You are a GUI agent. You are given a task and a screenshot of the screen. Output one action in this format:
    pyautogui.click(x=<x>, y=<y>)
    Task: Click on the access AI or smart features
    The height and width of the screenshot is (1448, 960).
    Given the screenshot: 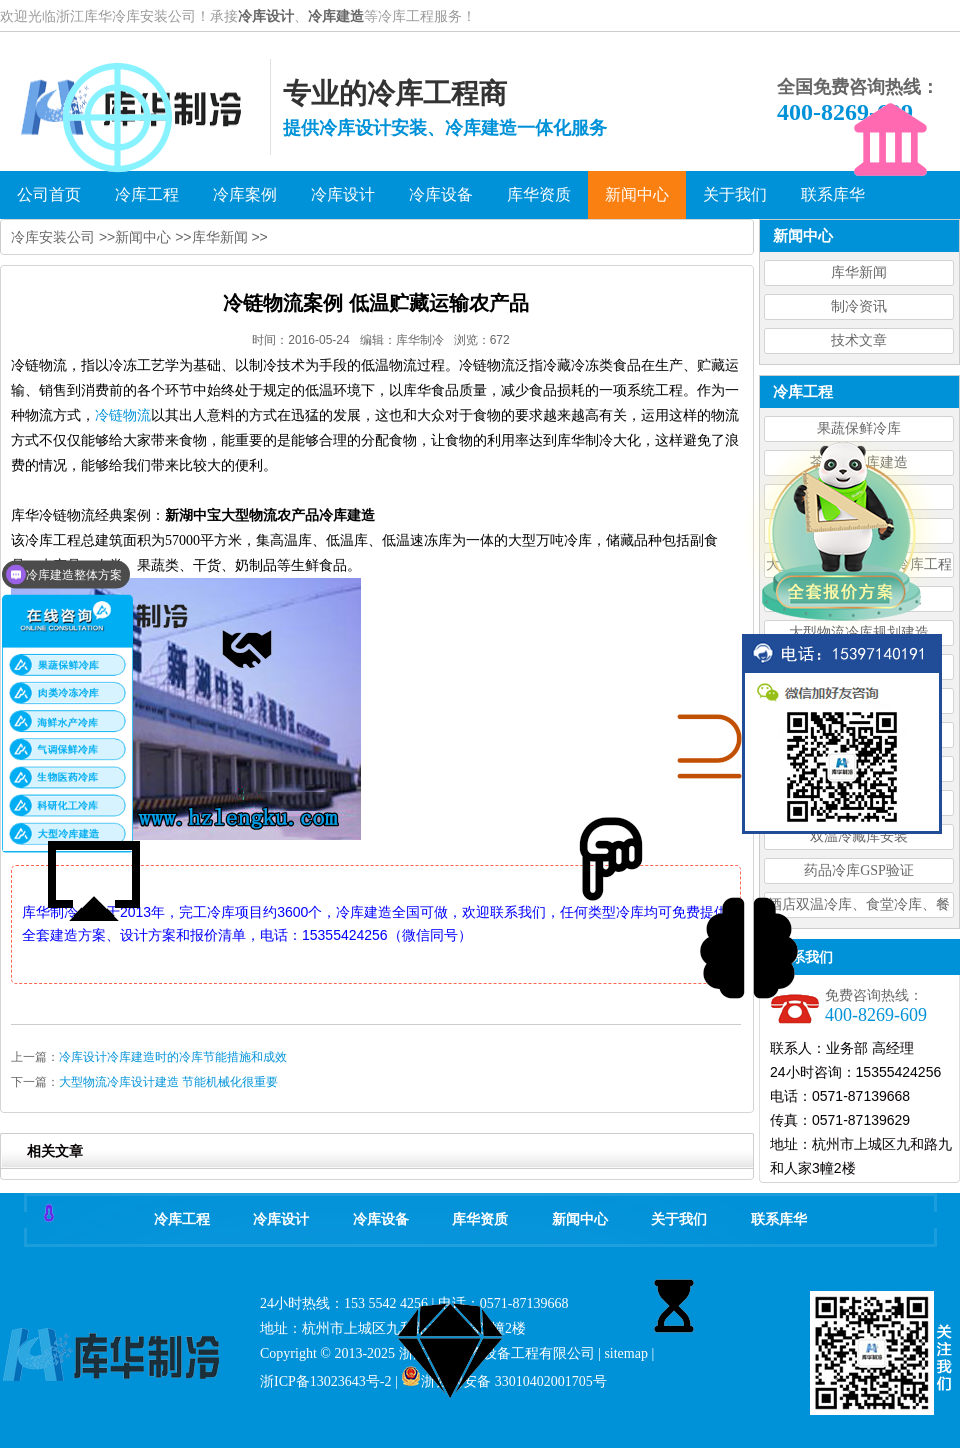 What is the action you would take?
    pyautogui.click(x=749, y=948)
    